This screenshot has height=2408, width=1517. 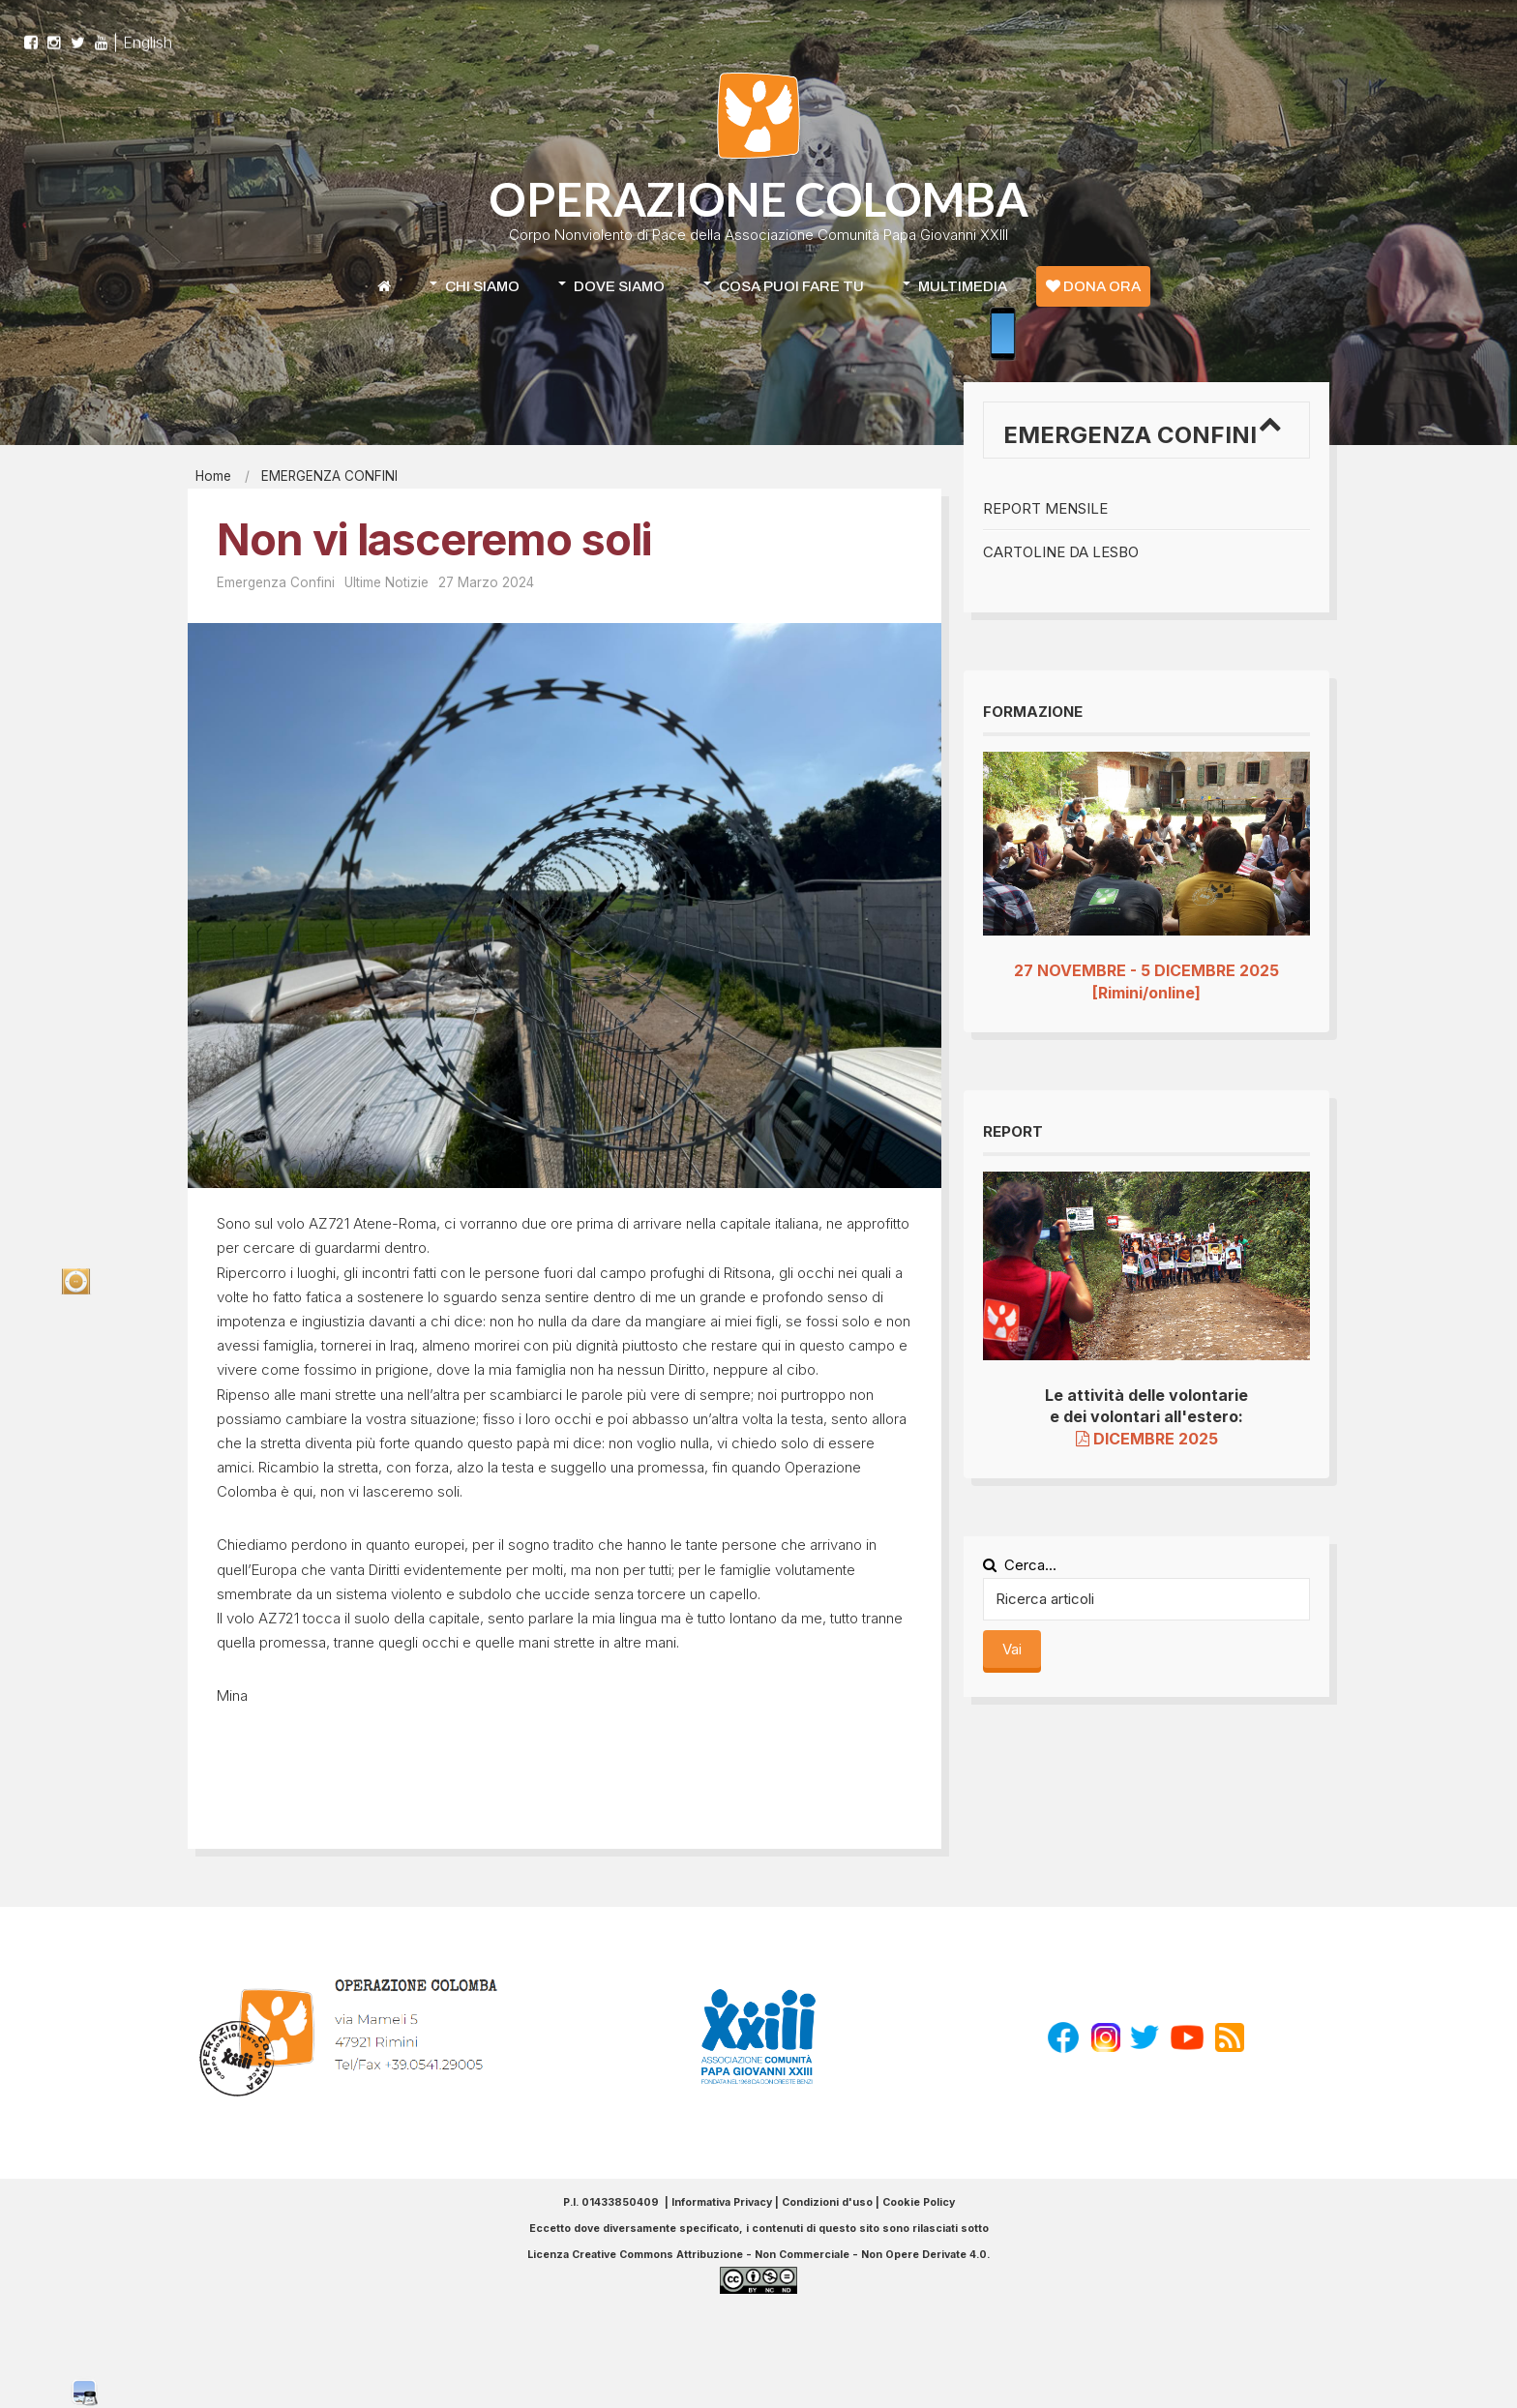 What do you see at coordinates (75, 1281) in the screenshot?
I see `iPod shuffle device in orange` at bounding box center [75, 1281].